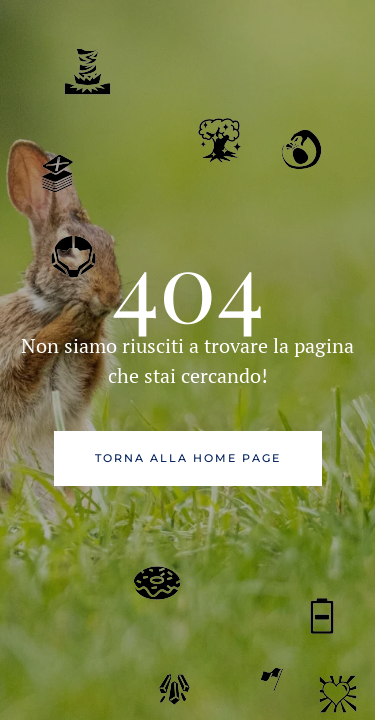 The height and width of the screenshot is (720, 375). Describe the element at coordinates (301, 149) in the screenshot. I see `indicates theft or pickpocketing in a game` at that location.